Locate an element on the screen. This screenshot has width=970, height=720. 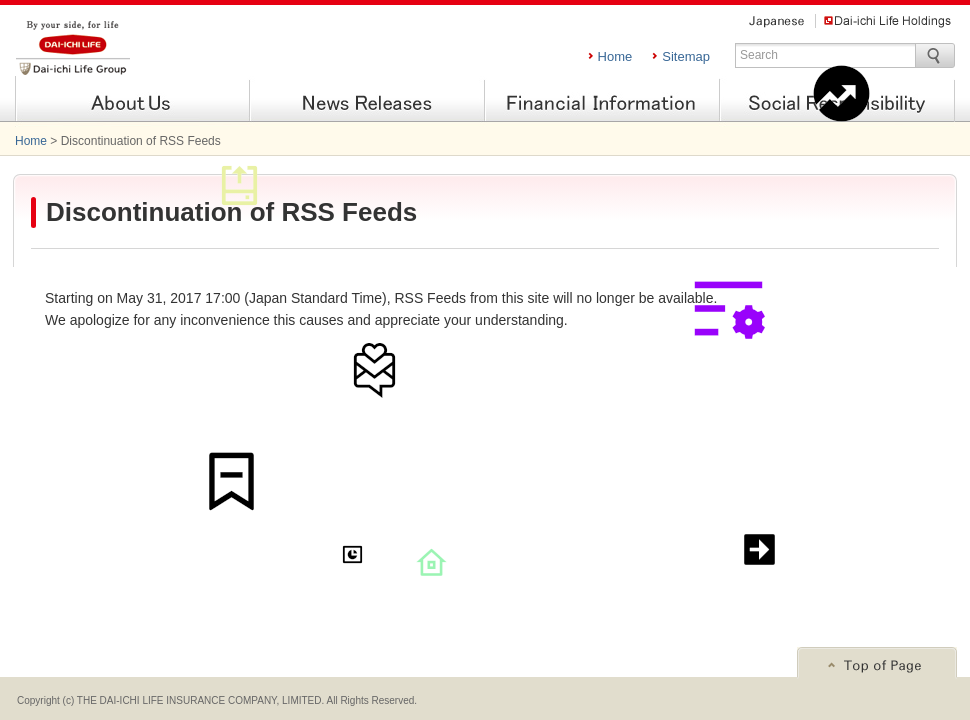
view business analytics dashboard is located at coordinates (352, 554).